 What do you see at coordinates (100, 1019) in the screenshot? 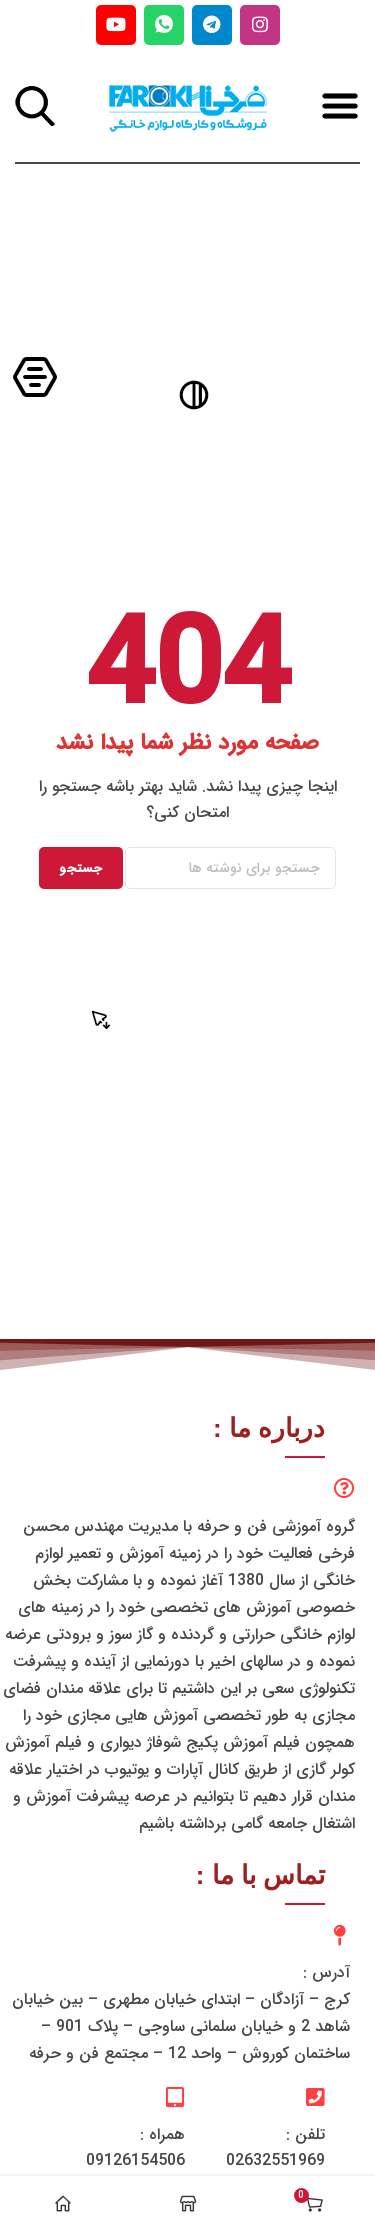
I see `scroll or navigate downward` at bounding box center [100, 1019].